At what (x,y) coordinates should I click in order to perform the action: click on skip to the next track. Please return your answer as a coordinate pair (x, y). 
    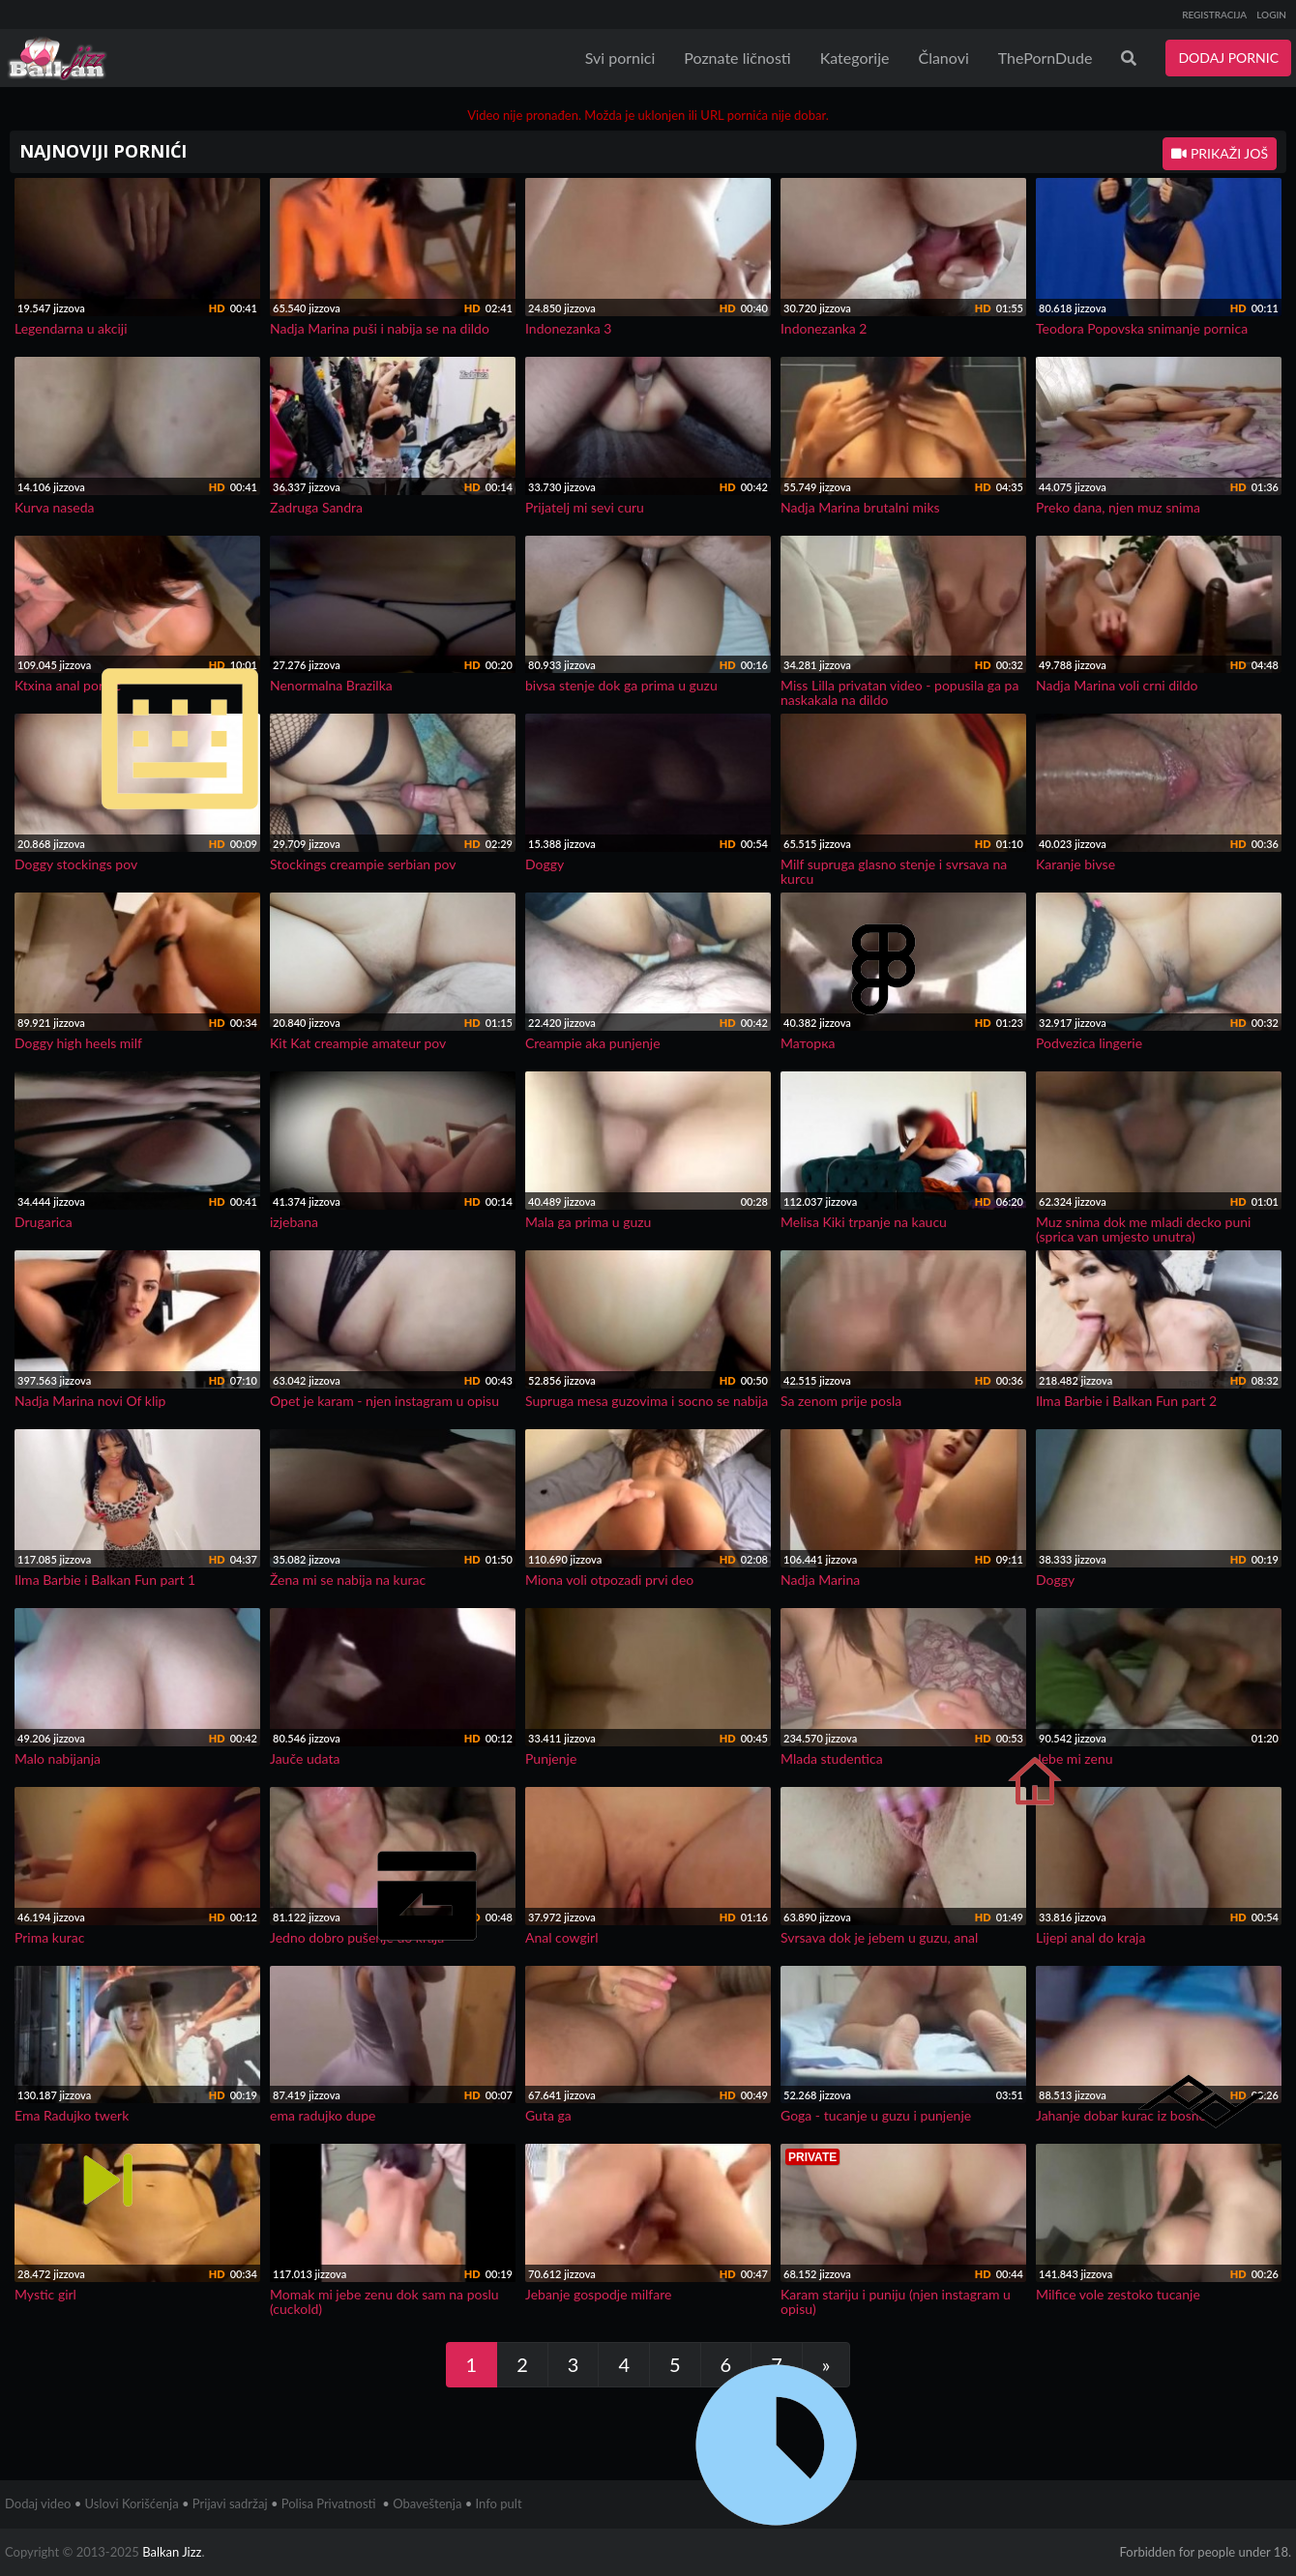
    Looking at the image, I should click on (105, 2180).